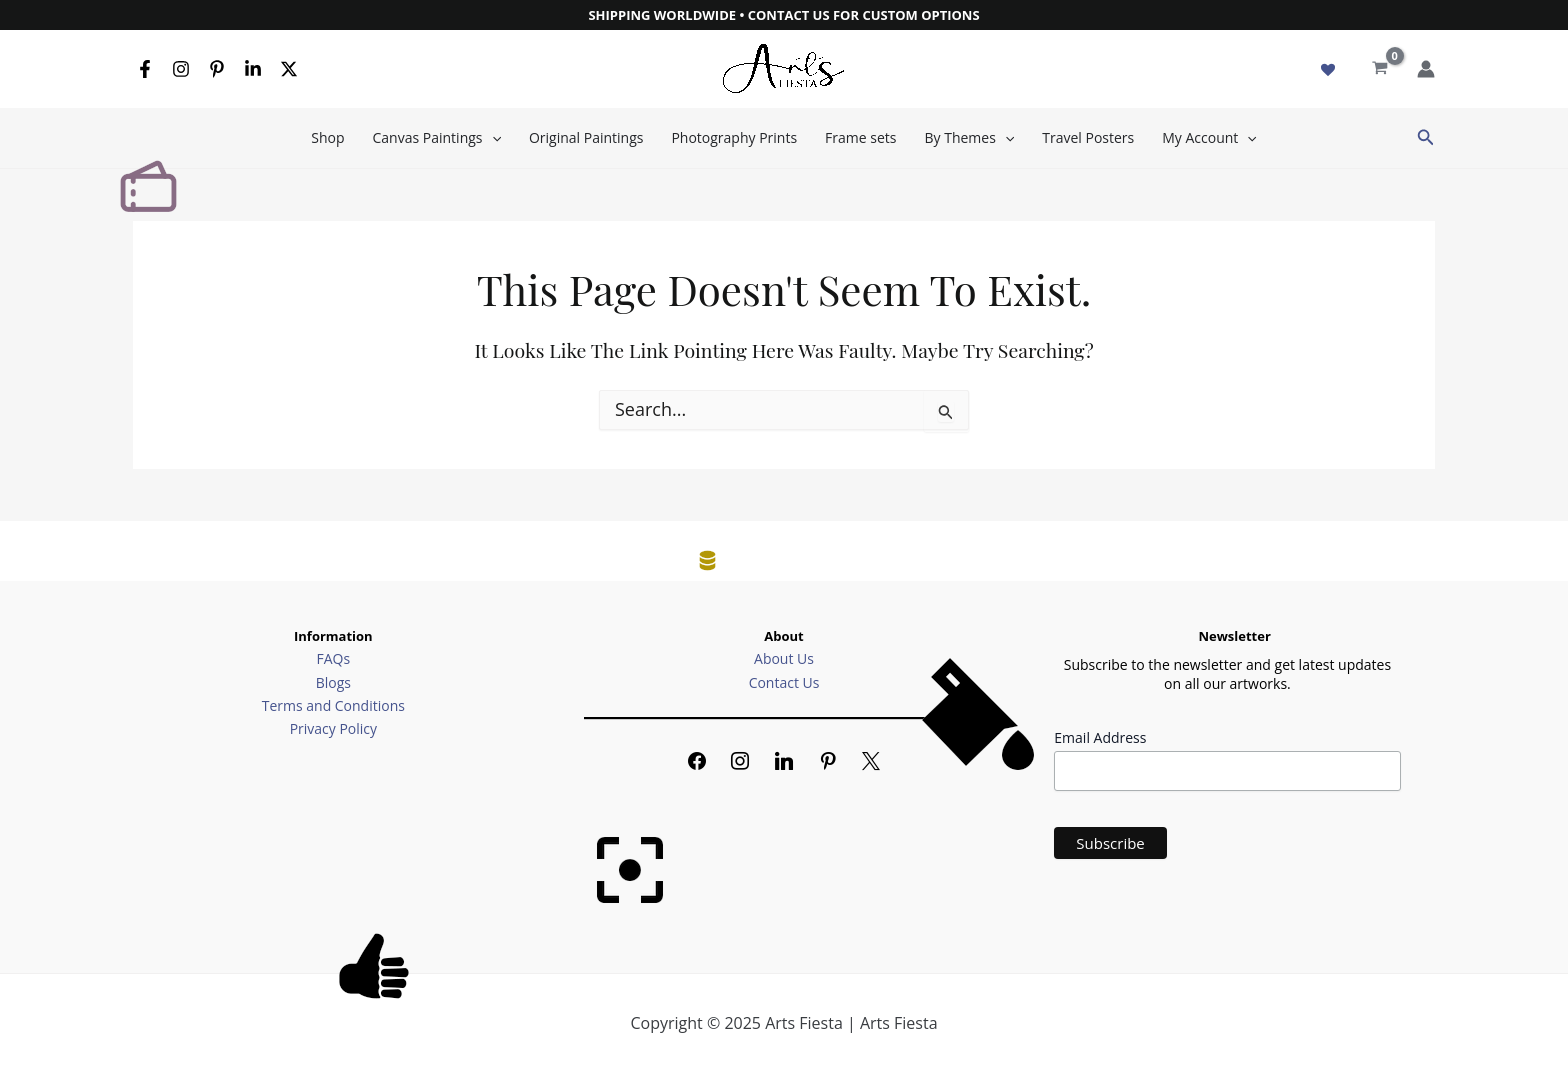  What do you see at coordinates (630, 870) in the screenshot?
I see `center focus on the current subject` at bounding box center [630, 870].